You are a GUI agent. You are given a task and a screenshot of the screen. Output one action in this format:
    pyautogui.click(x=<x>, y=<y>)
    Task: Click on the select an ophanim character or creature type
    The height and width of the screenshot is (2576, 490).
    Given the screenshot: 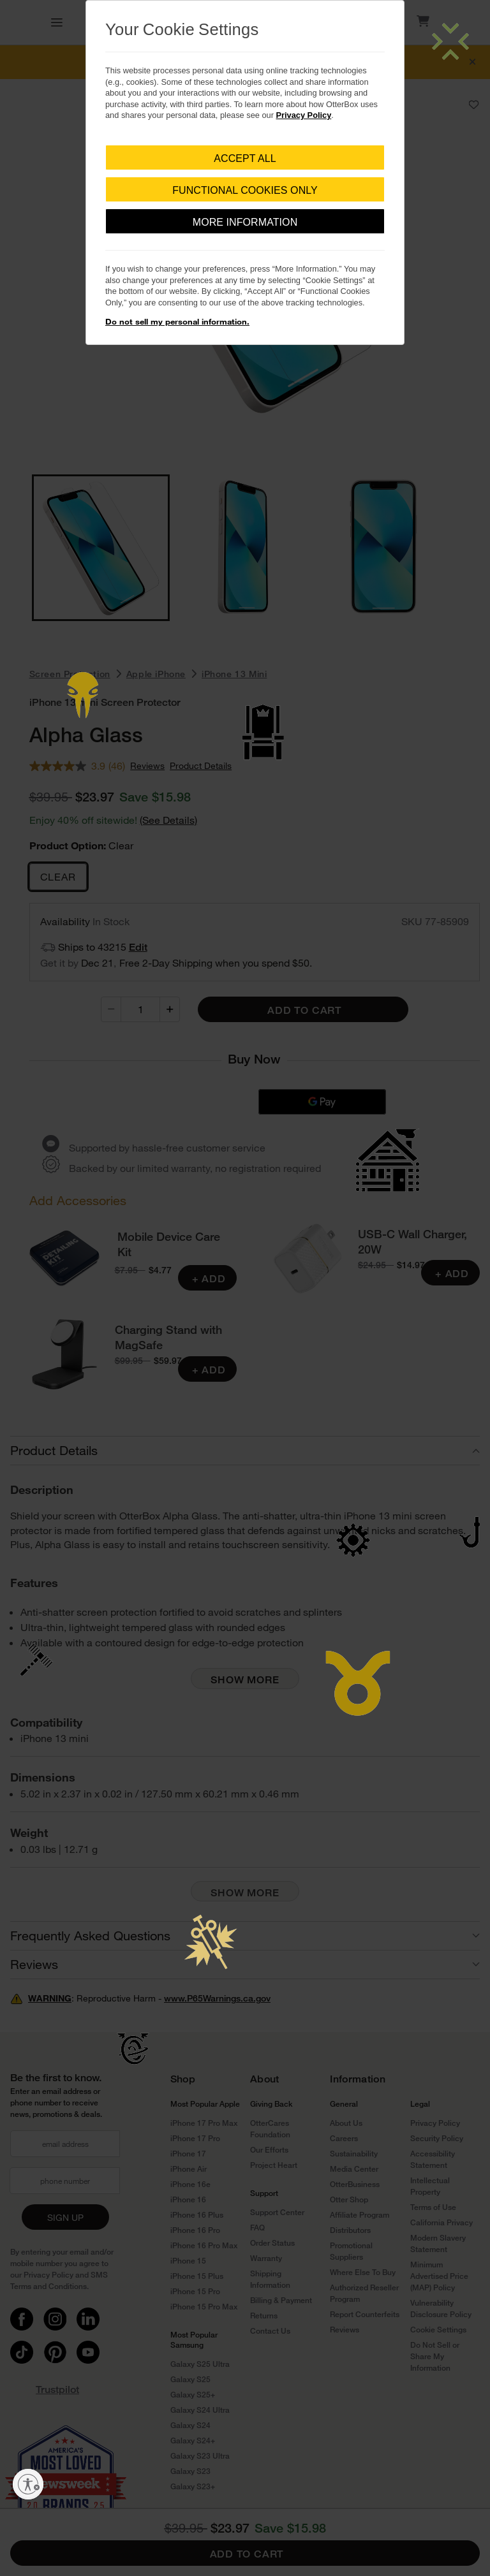 What is the action you would take?
    pyautogui.click(x=133, y=2049)
    